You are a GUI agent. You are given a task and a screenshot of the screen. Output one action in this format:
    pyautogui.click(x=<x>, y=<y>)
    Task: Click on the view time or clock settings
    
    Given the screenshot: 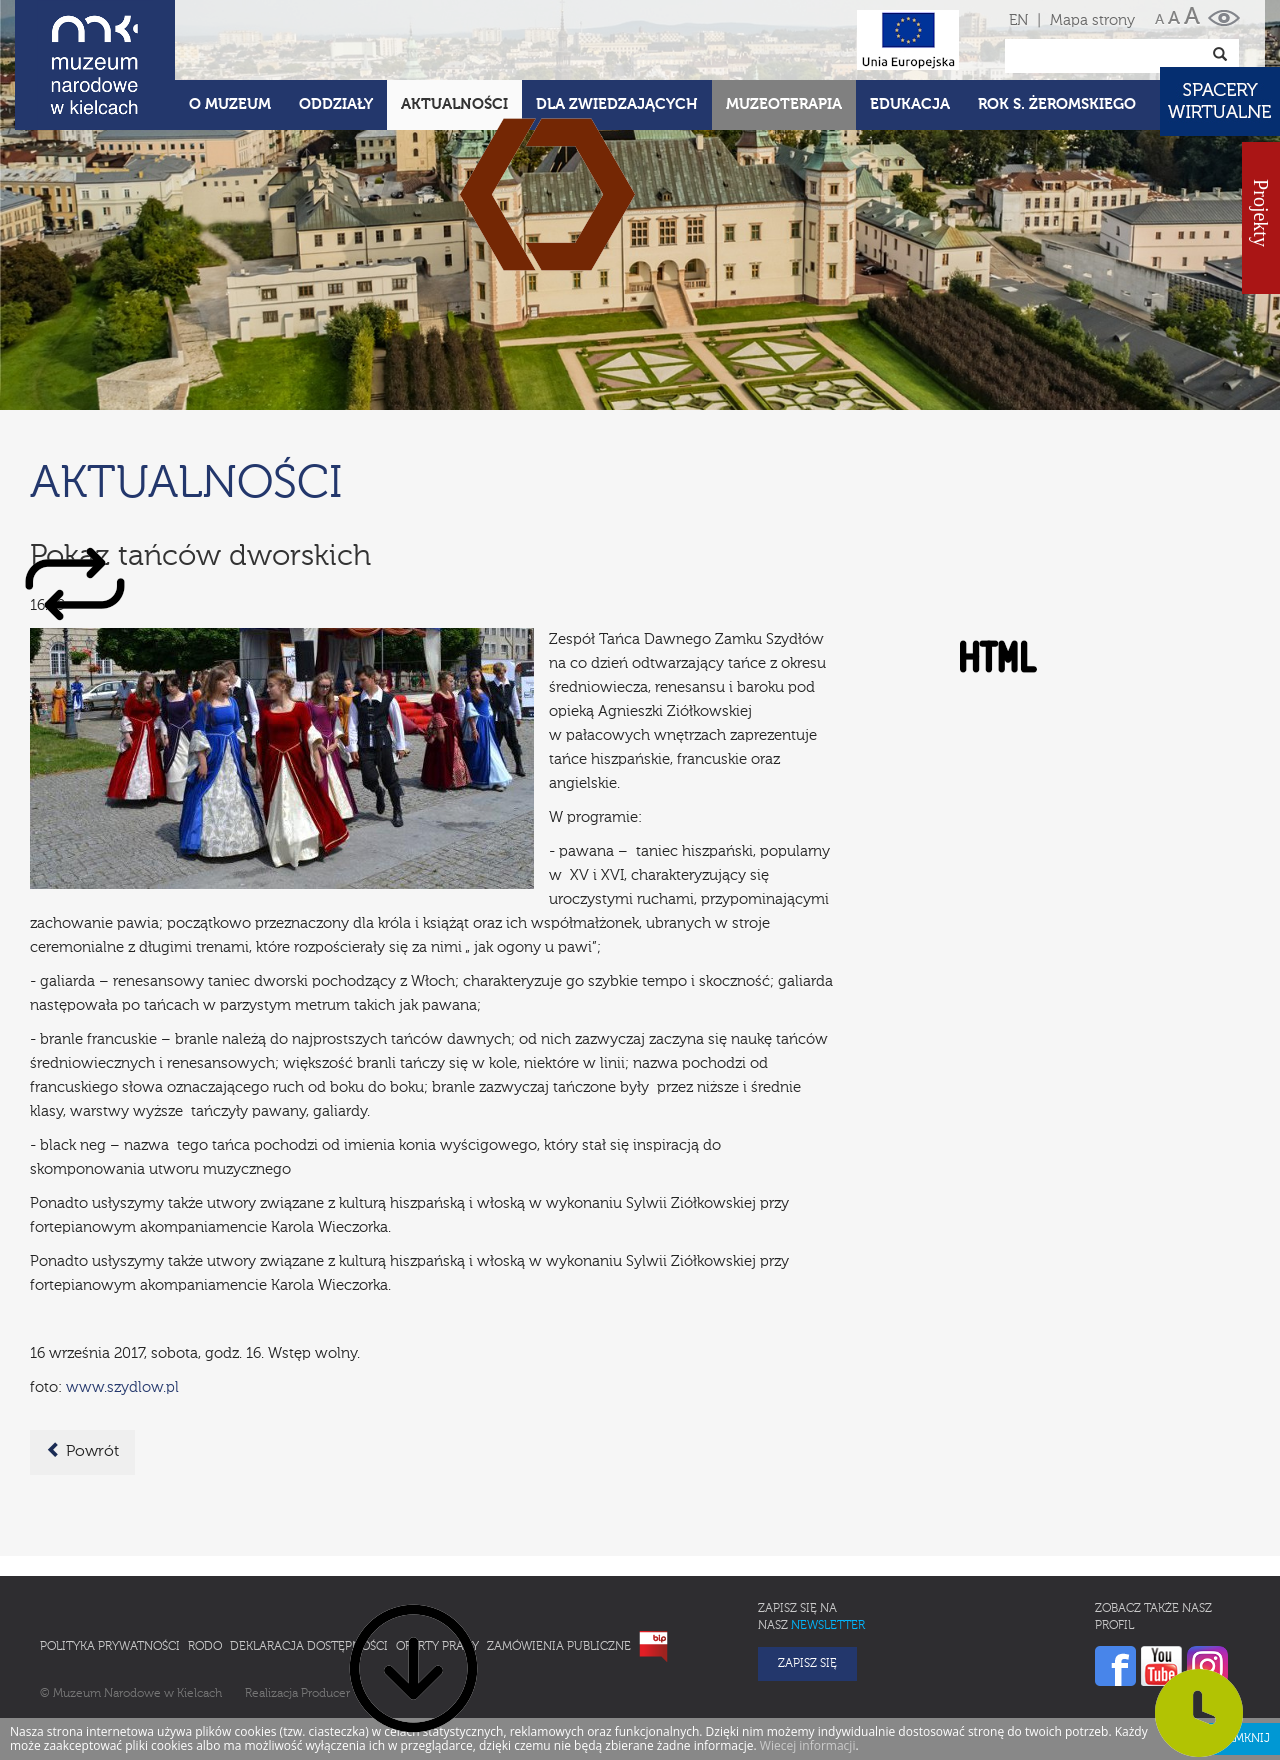 What is the action you would take?
    pyautogui.click(x=1199, y=1713)
    